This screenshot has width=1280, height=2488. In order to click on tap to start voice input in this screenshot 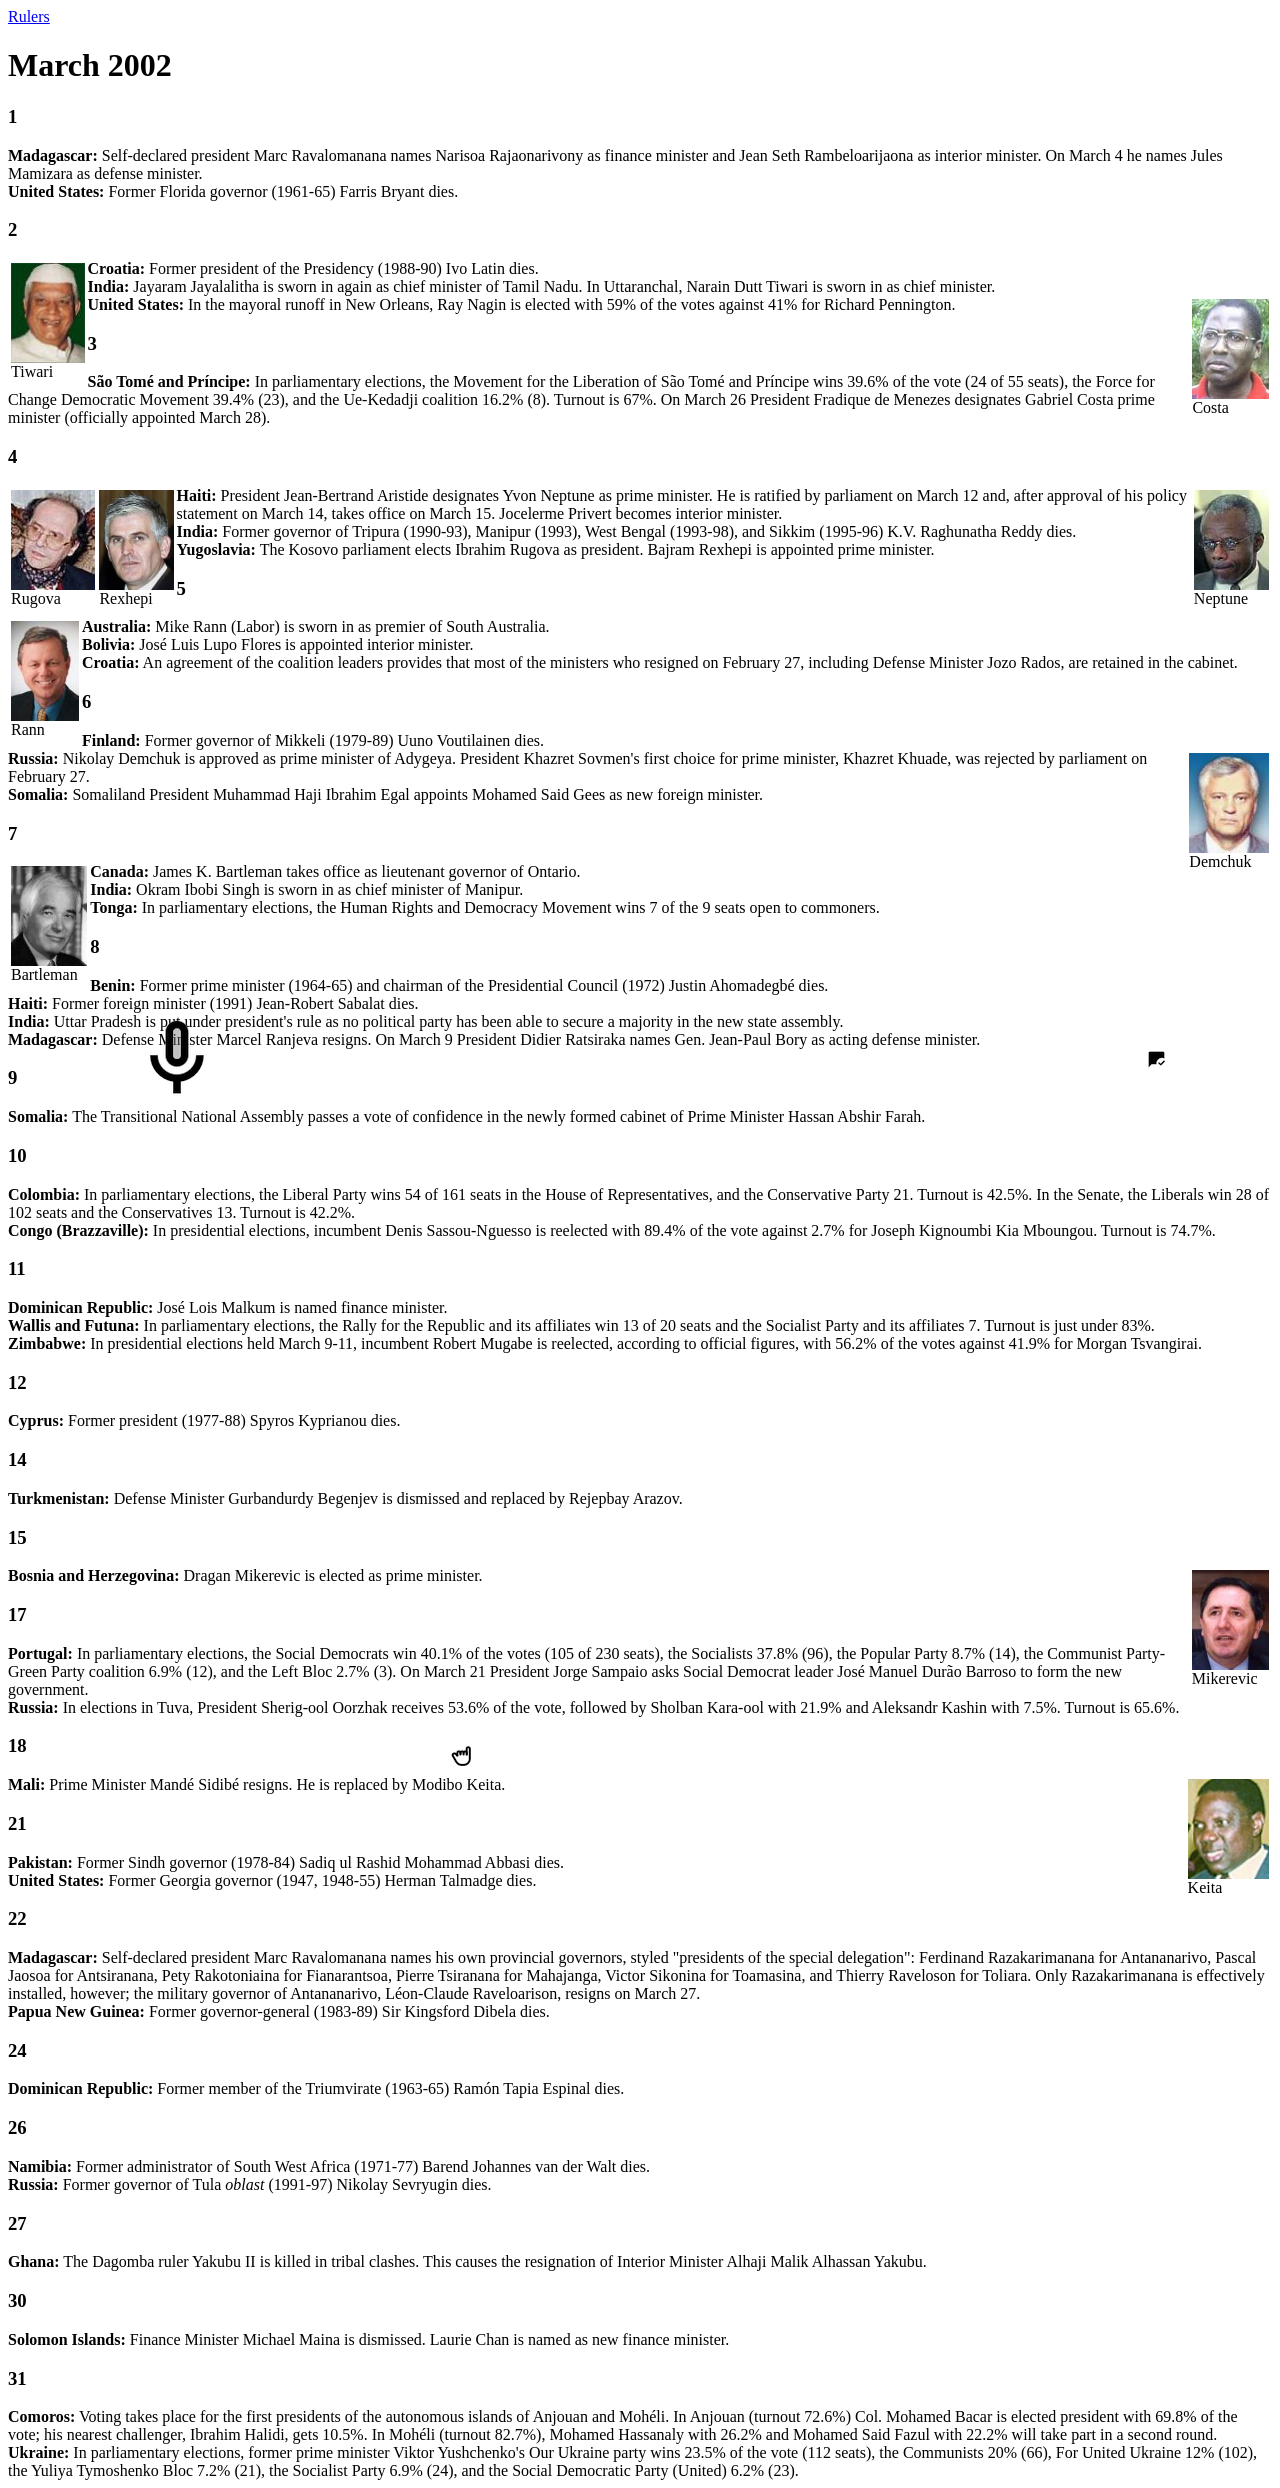, I will do `click(177, 1059)`.